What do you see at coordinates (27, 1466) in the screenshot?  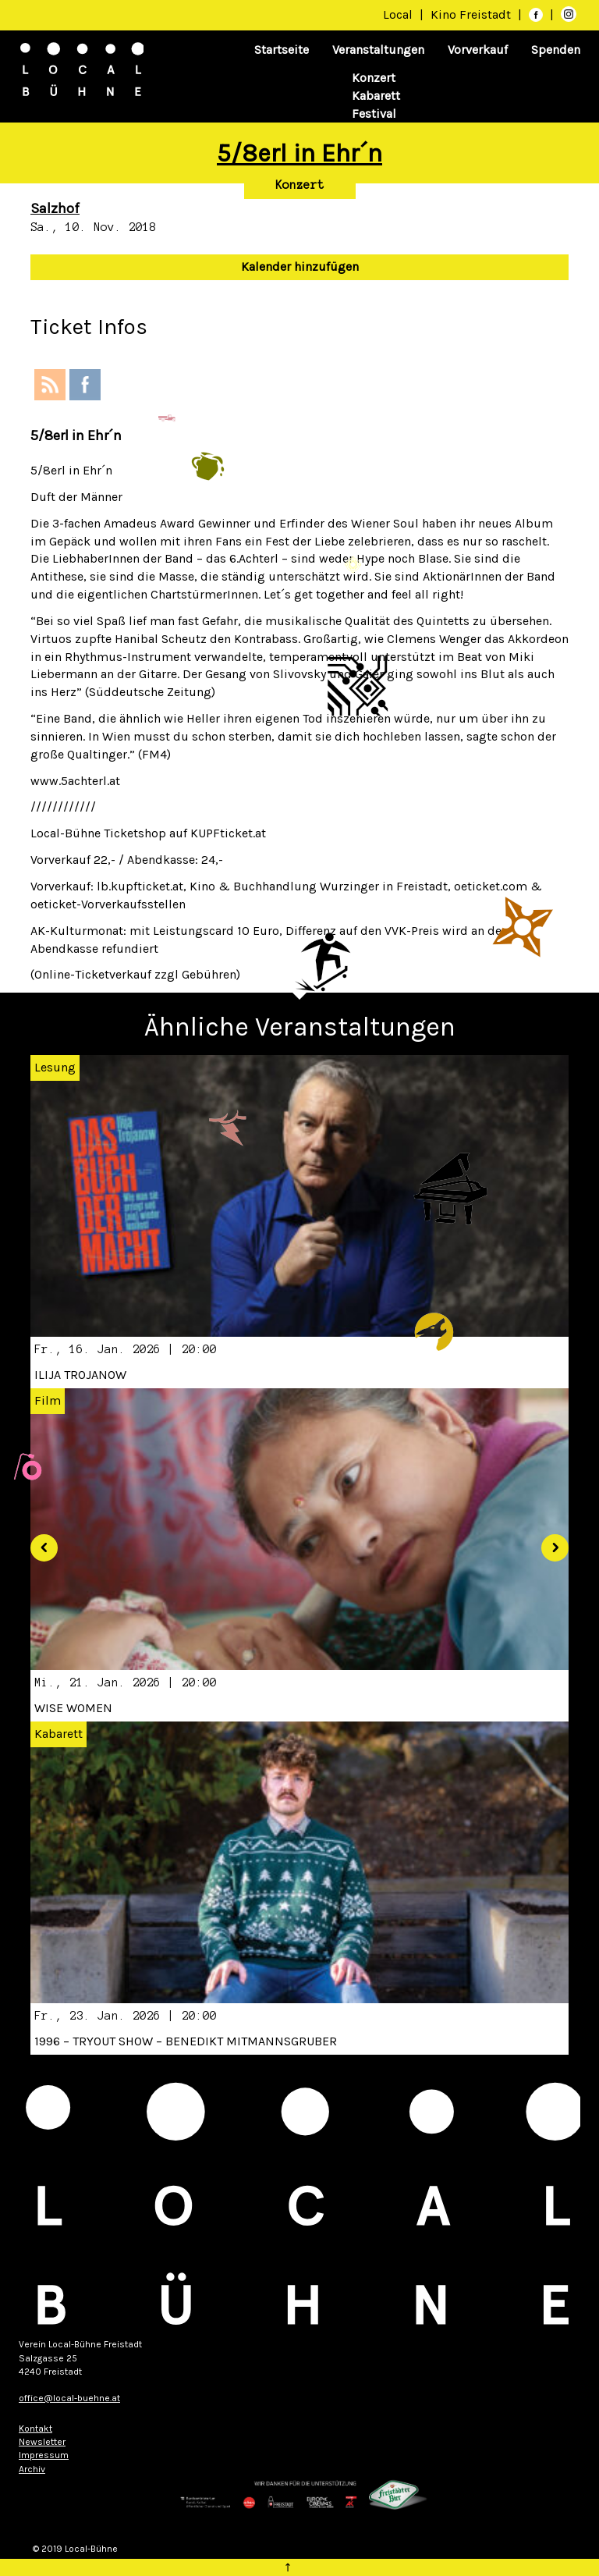 I see `access vehicle repair or tire change tools` at bounding box center [27, 1466].